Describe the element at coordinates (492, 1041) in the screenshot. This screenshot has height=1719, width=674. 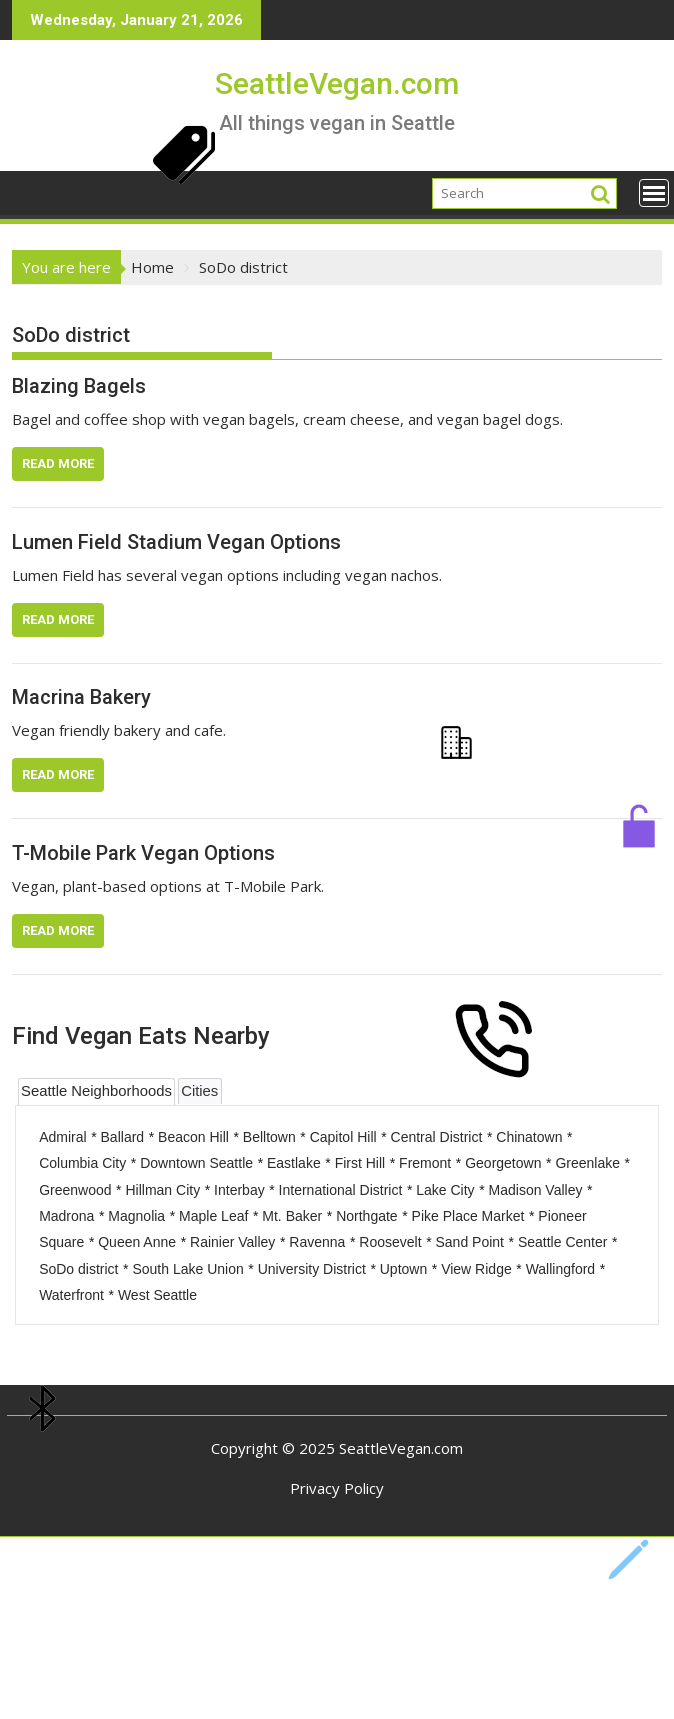
I see `make a phone call` at that location.